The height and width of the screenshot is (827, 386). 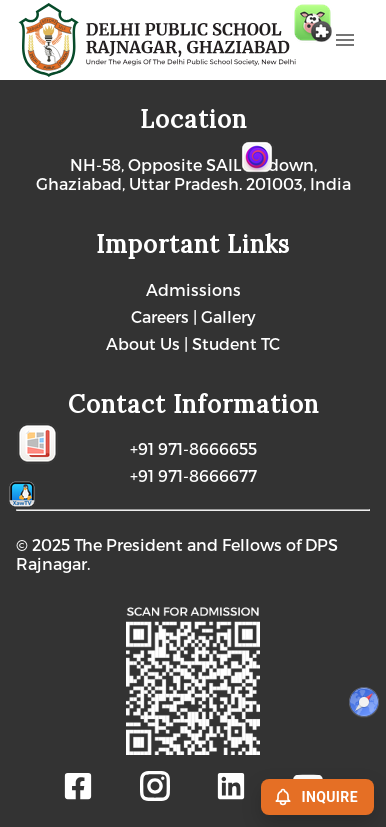 What do you see at coordinates (364, 702) in the screenshot?
I see `open the web browser app` at bounding box center [364, 702].